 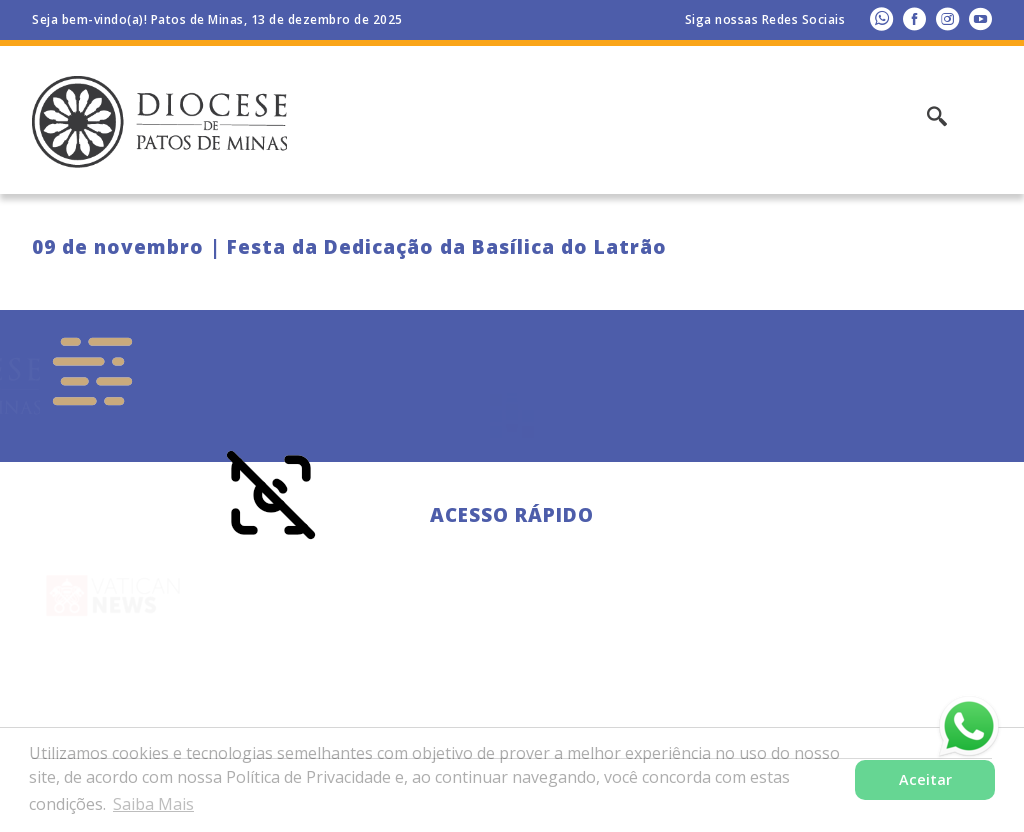 What do you see at coordinates (92, 369) in the screenshot?
I see `indicates misty or foggy weather conditions` at bounding box center [92, 369].